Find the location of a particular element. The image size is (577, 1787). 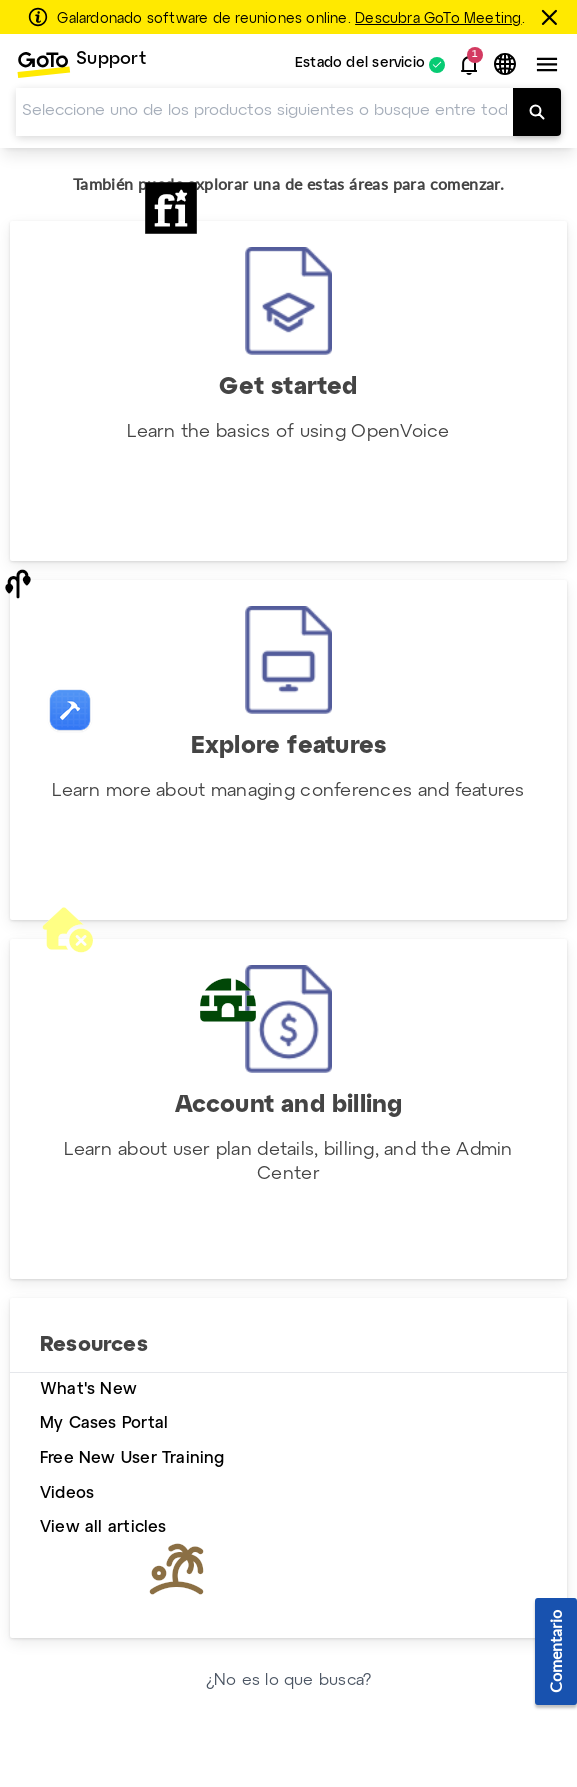

indicates a plant needs watering is located at coordinates (18, 584).